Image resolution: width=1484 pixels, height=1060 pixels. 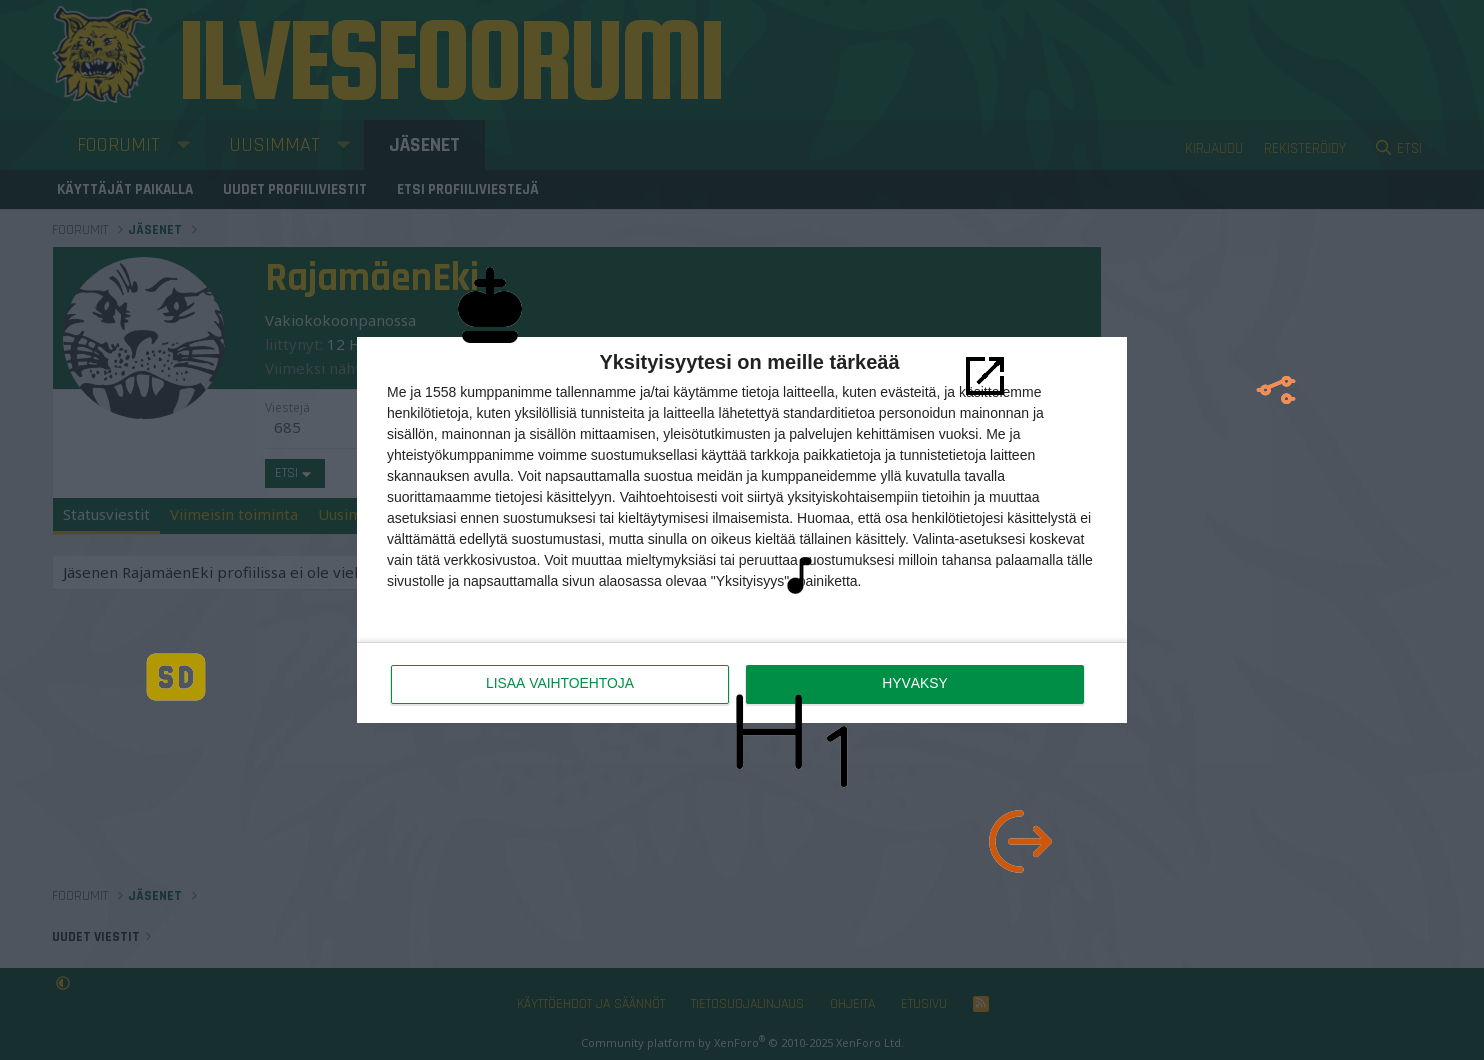 I want to click on switch between circuit paths or connections, so click(x=1276, y=390).